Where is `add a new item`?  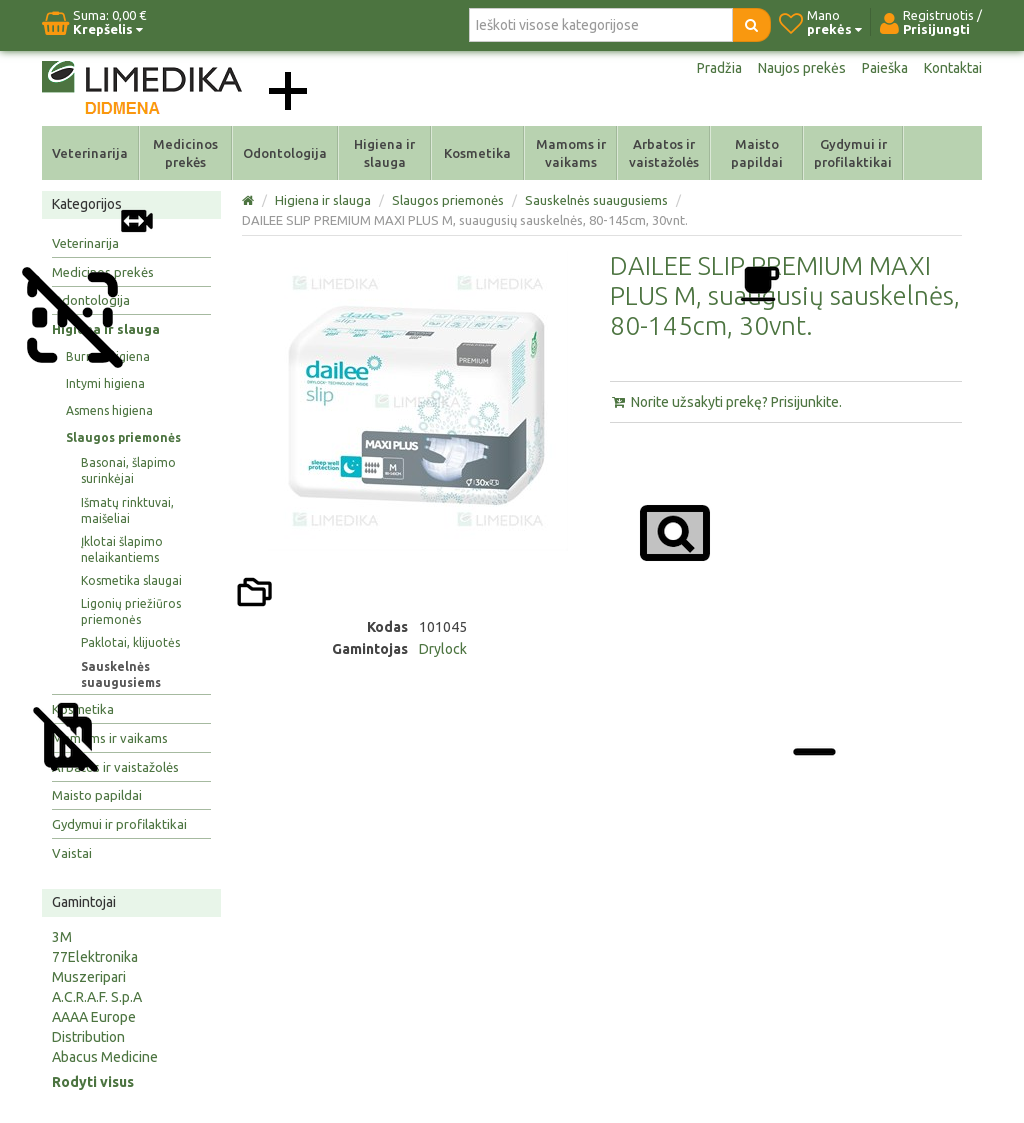 add a new item is located at coordinates (288, 91).